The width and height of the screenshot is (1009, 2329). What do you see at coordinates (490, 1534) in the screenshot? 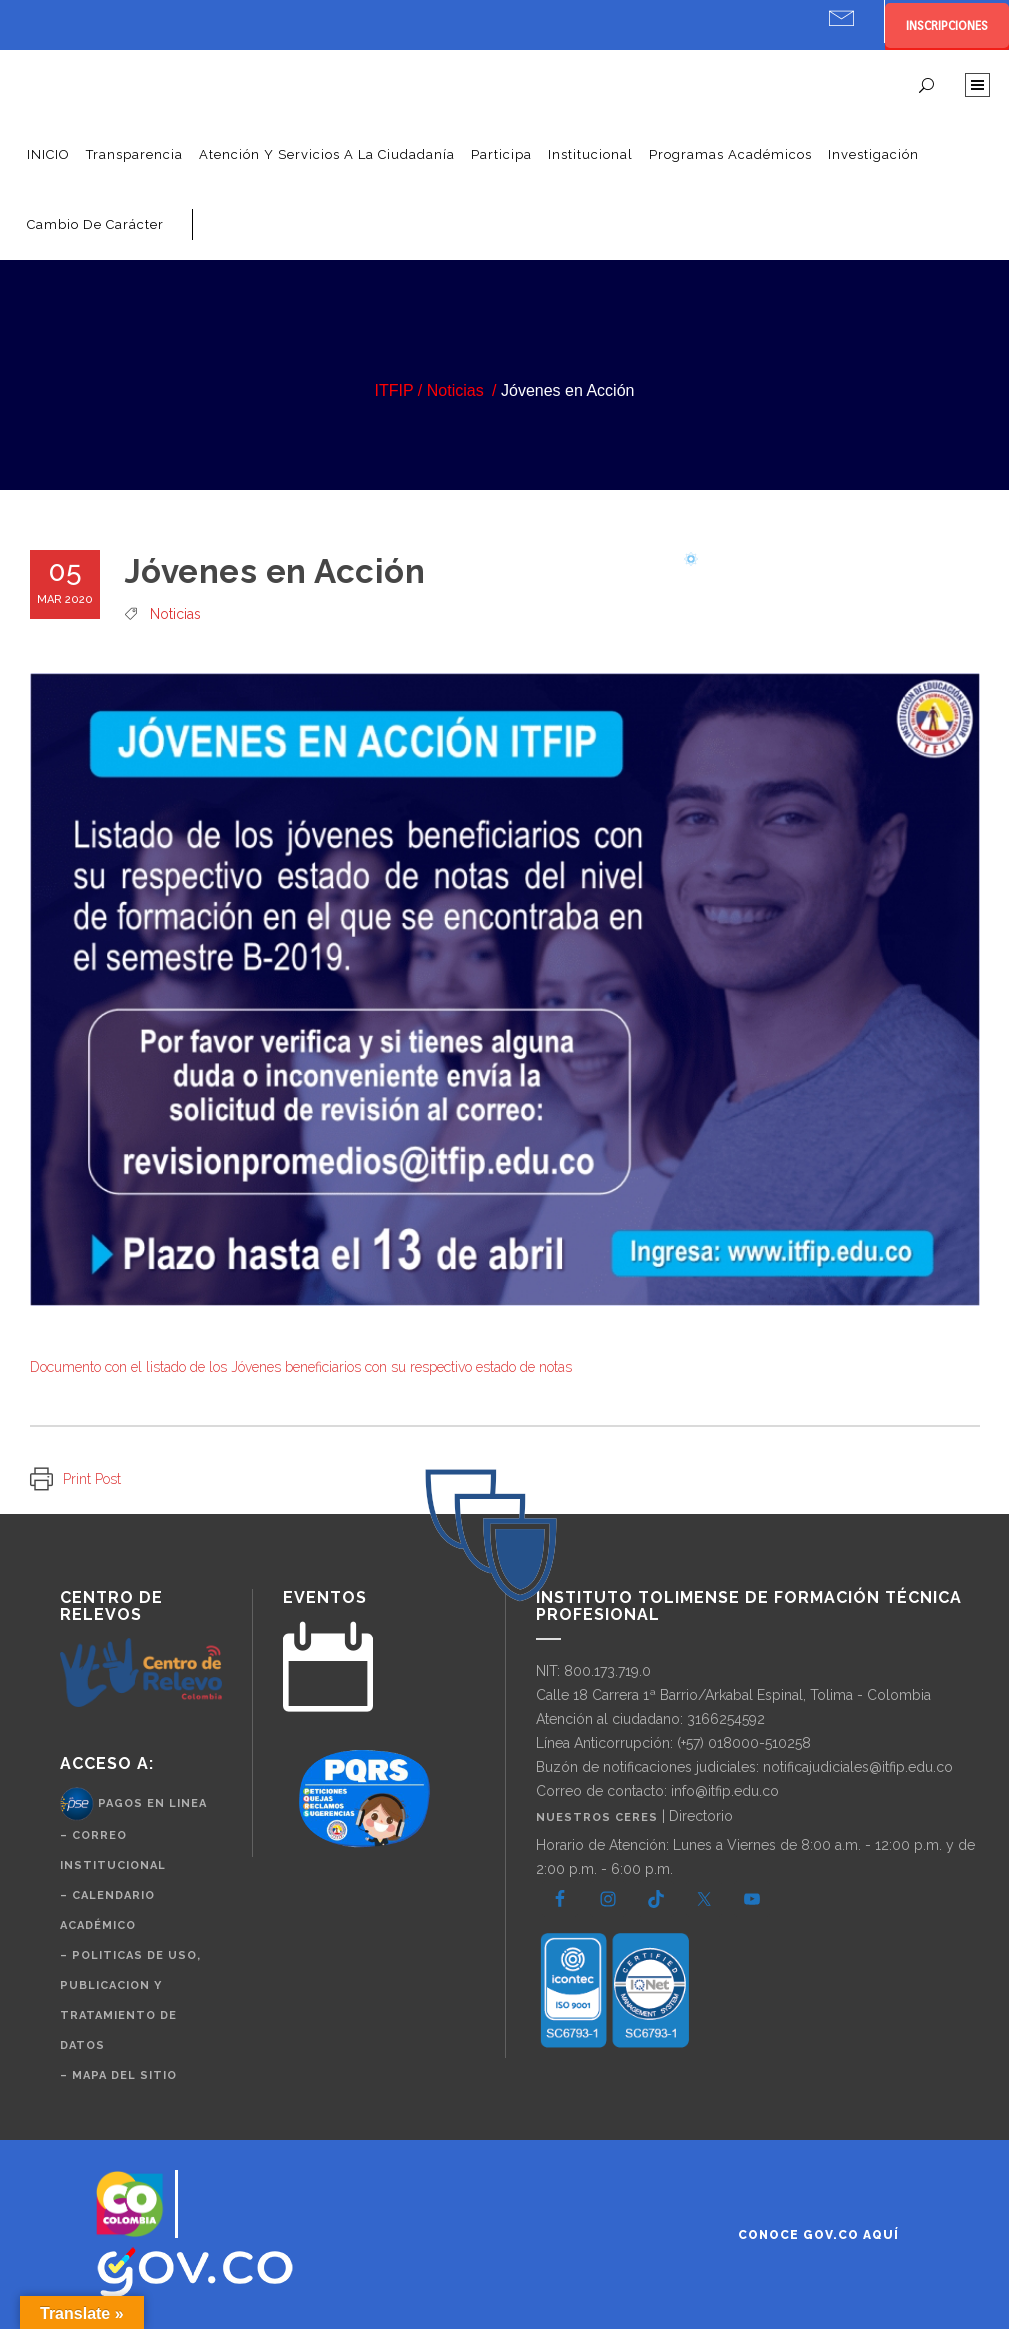
I see `view protection history or past defenses` at bounding box center [490, 1534].